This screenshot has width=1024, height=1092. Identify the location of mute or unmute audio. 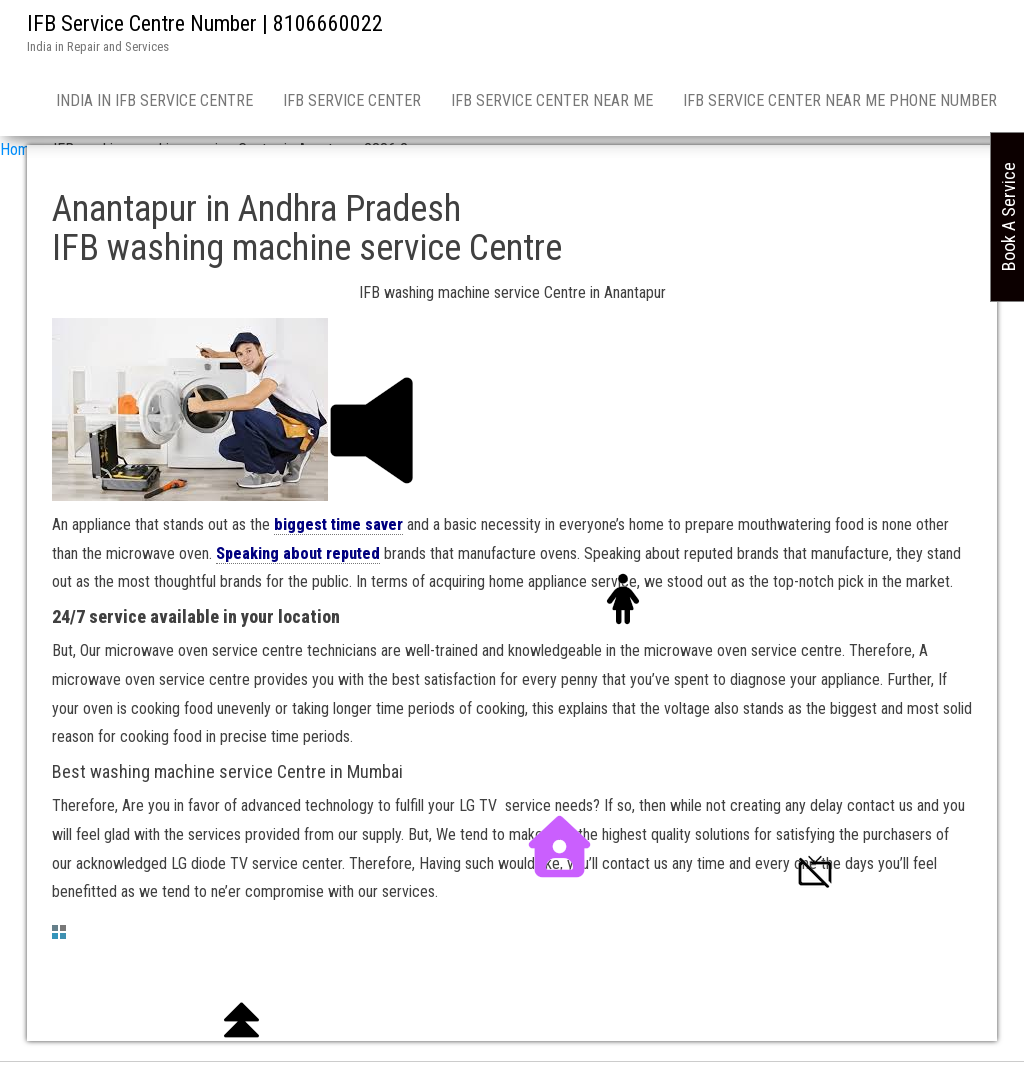
(377, 430).